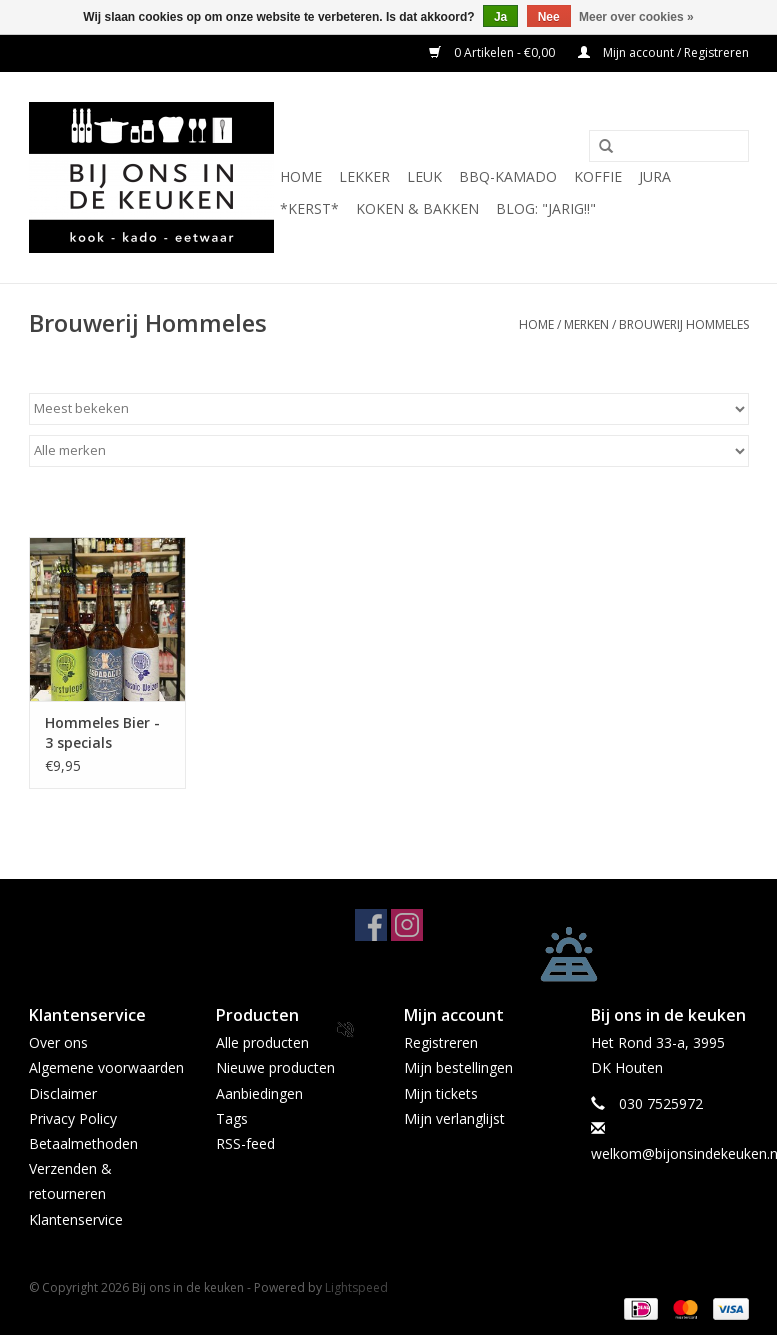  I want to click on access solar energy settings, so click(569, 957).